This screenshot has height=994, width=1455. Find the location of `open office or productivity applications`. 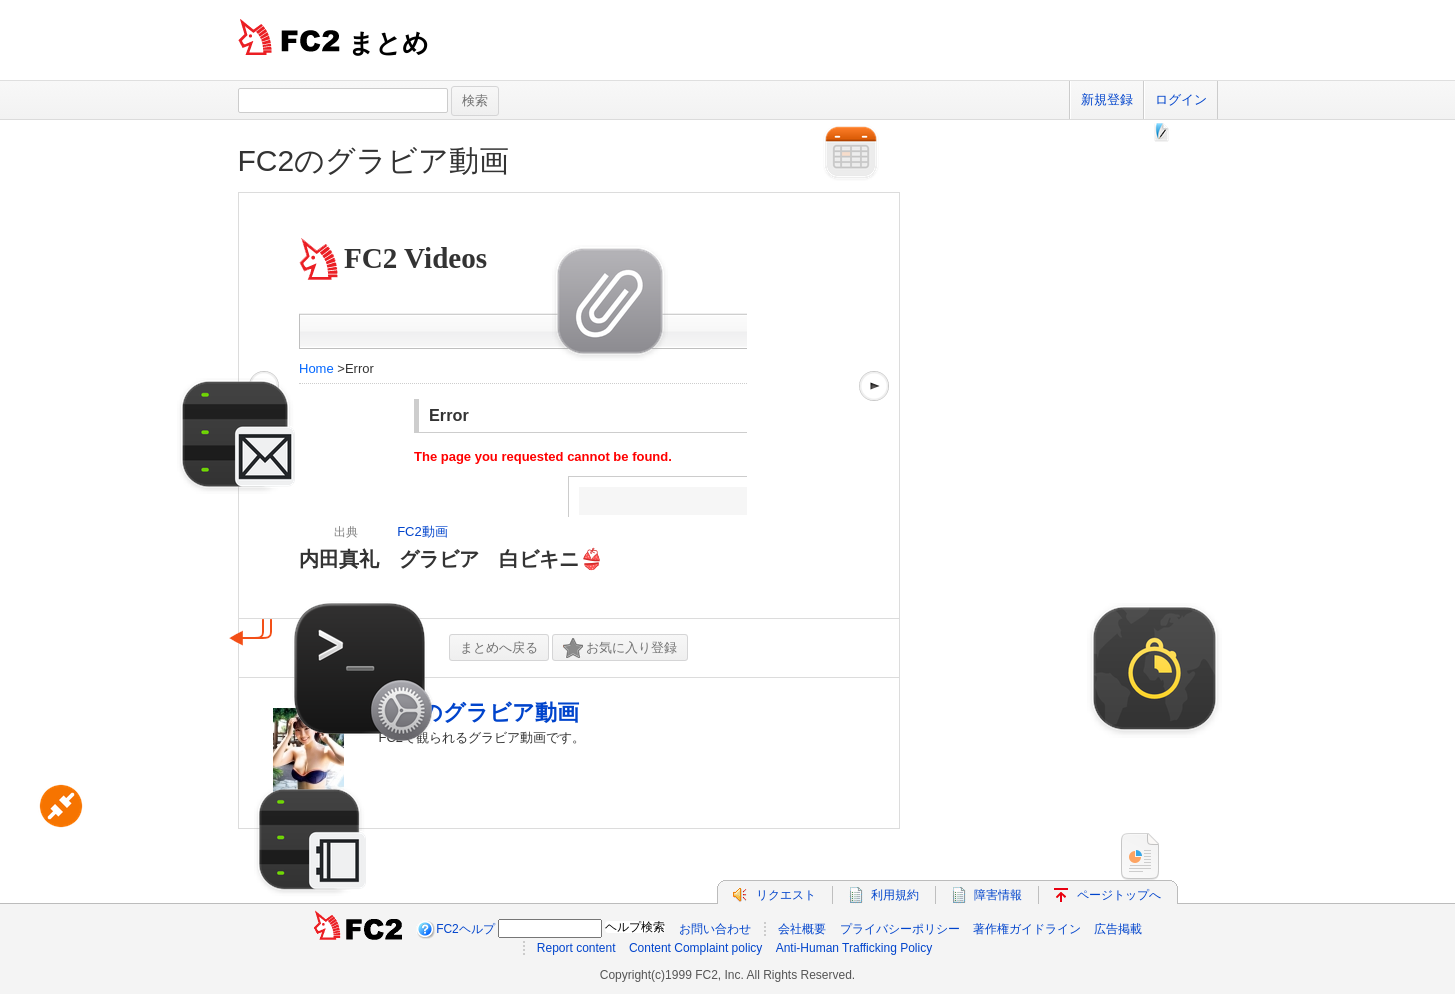

open office or productivity applications is located at coordinates (610, 303).